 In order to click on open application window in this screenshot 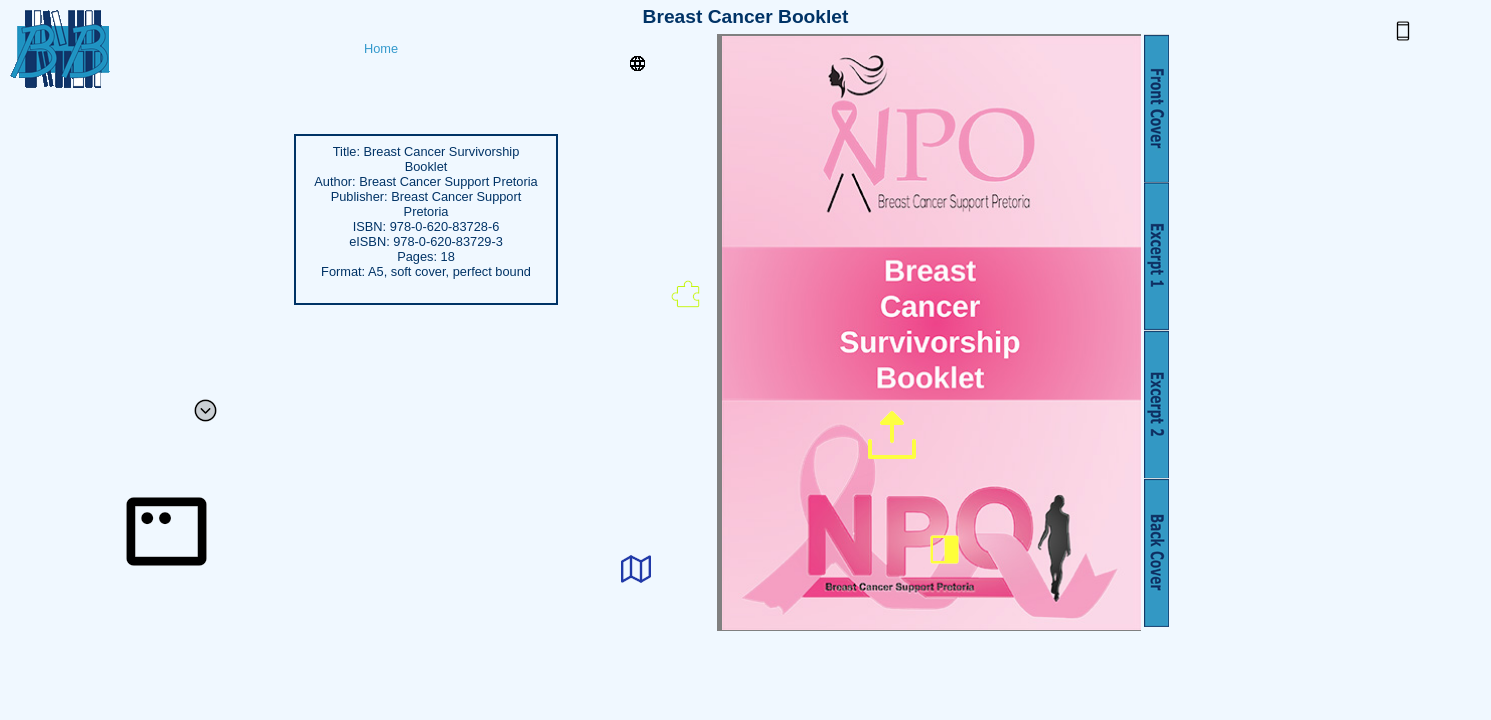, I will do `click(166, 531)`.